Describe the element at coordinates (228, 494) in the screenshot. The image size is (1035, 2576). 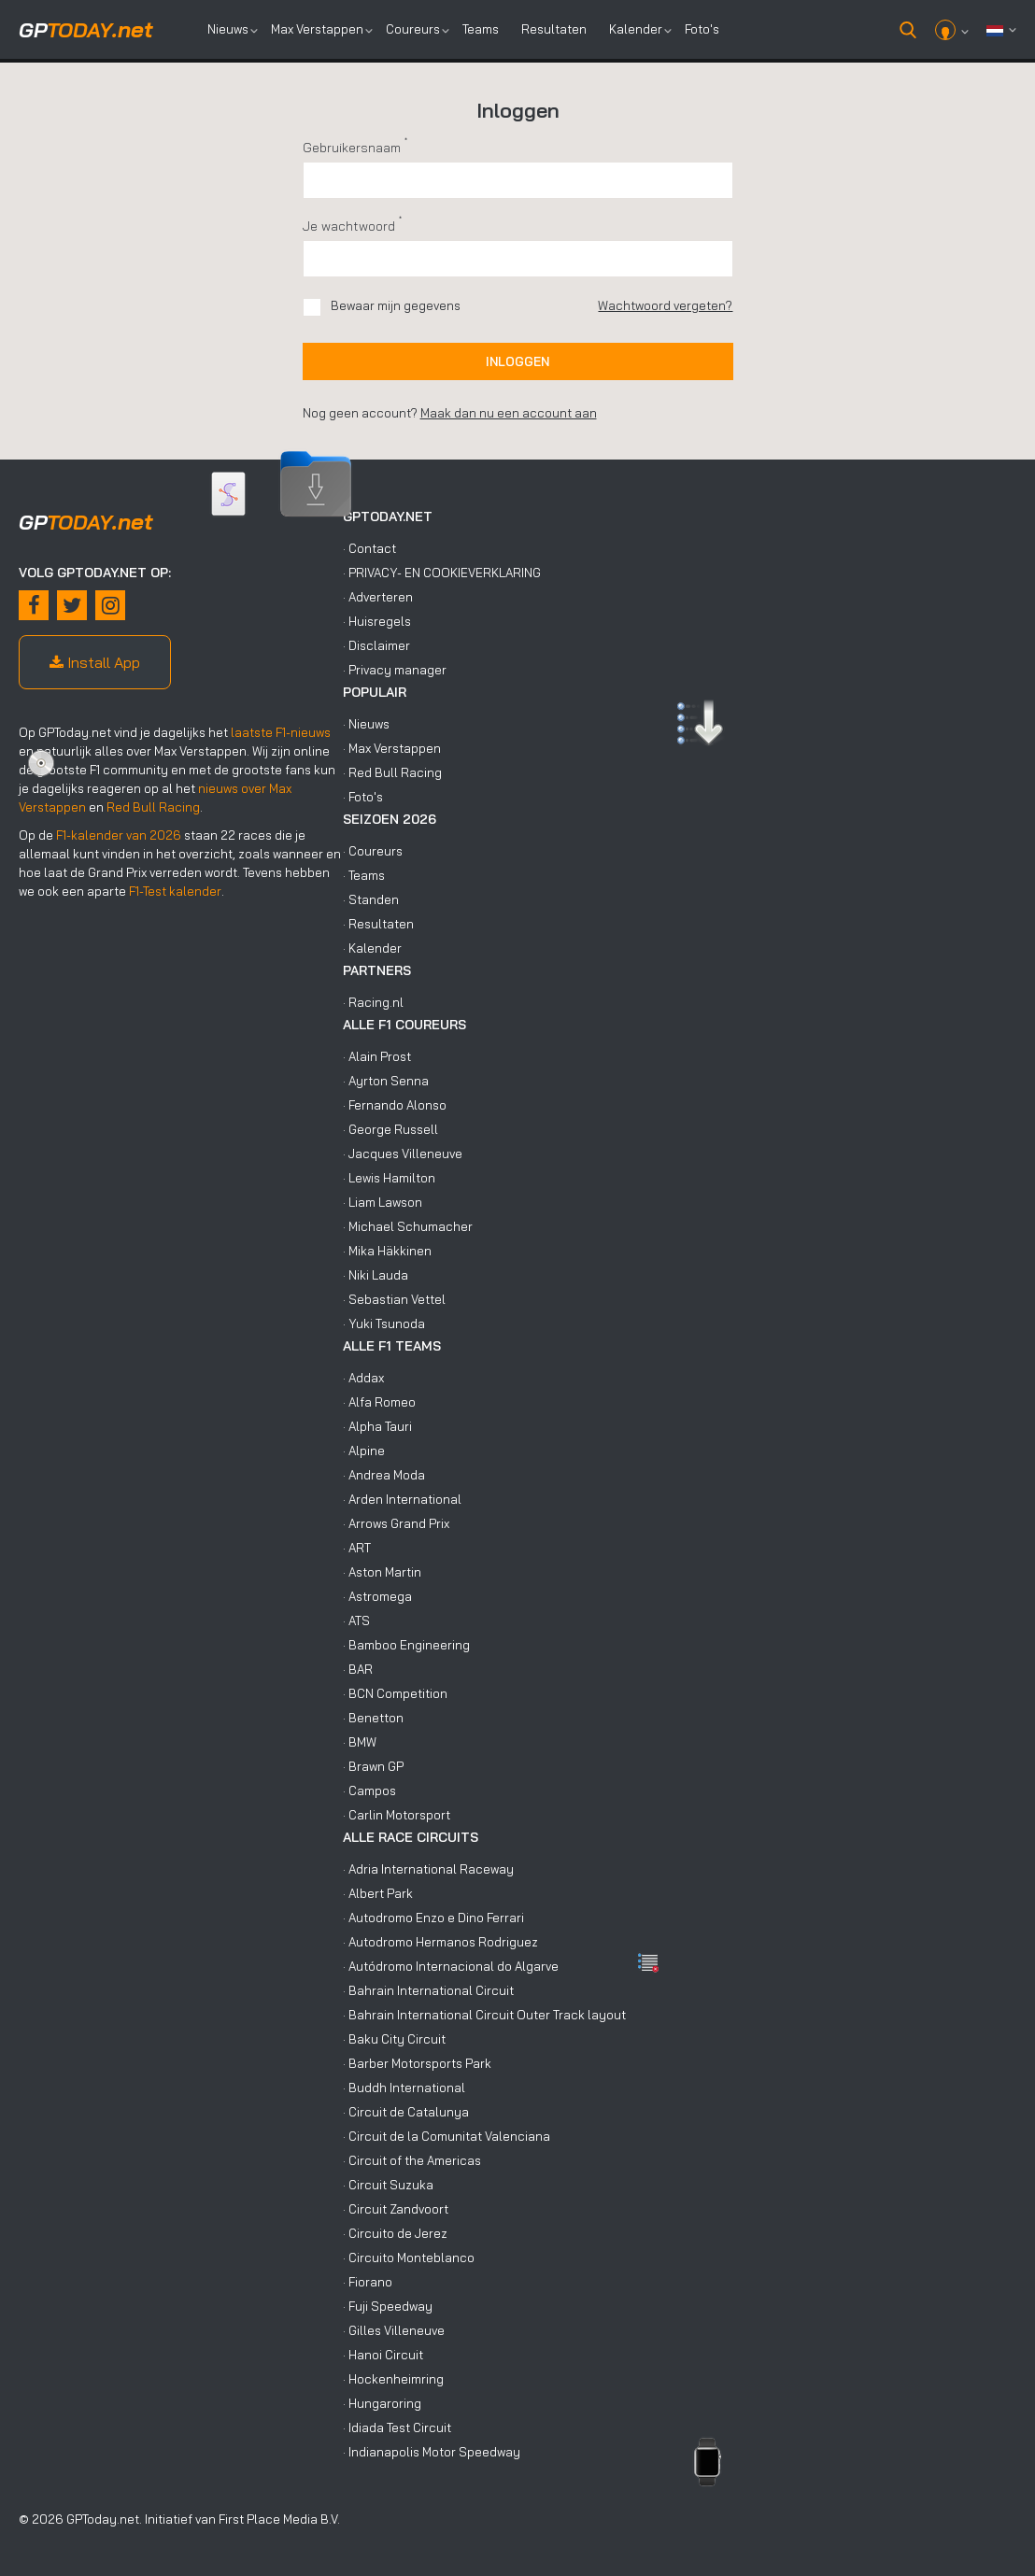
I see `open a drawing template file` at that location.